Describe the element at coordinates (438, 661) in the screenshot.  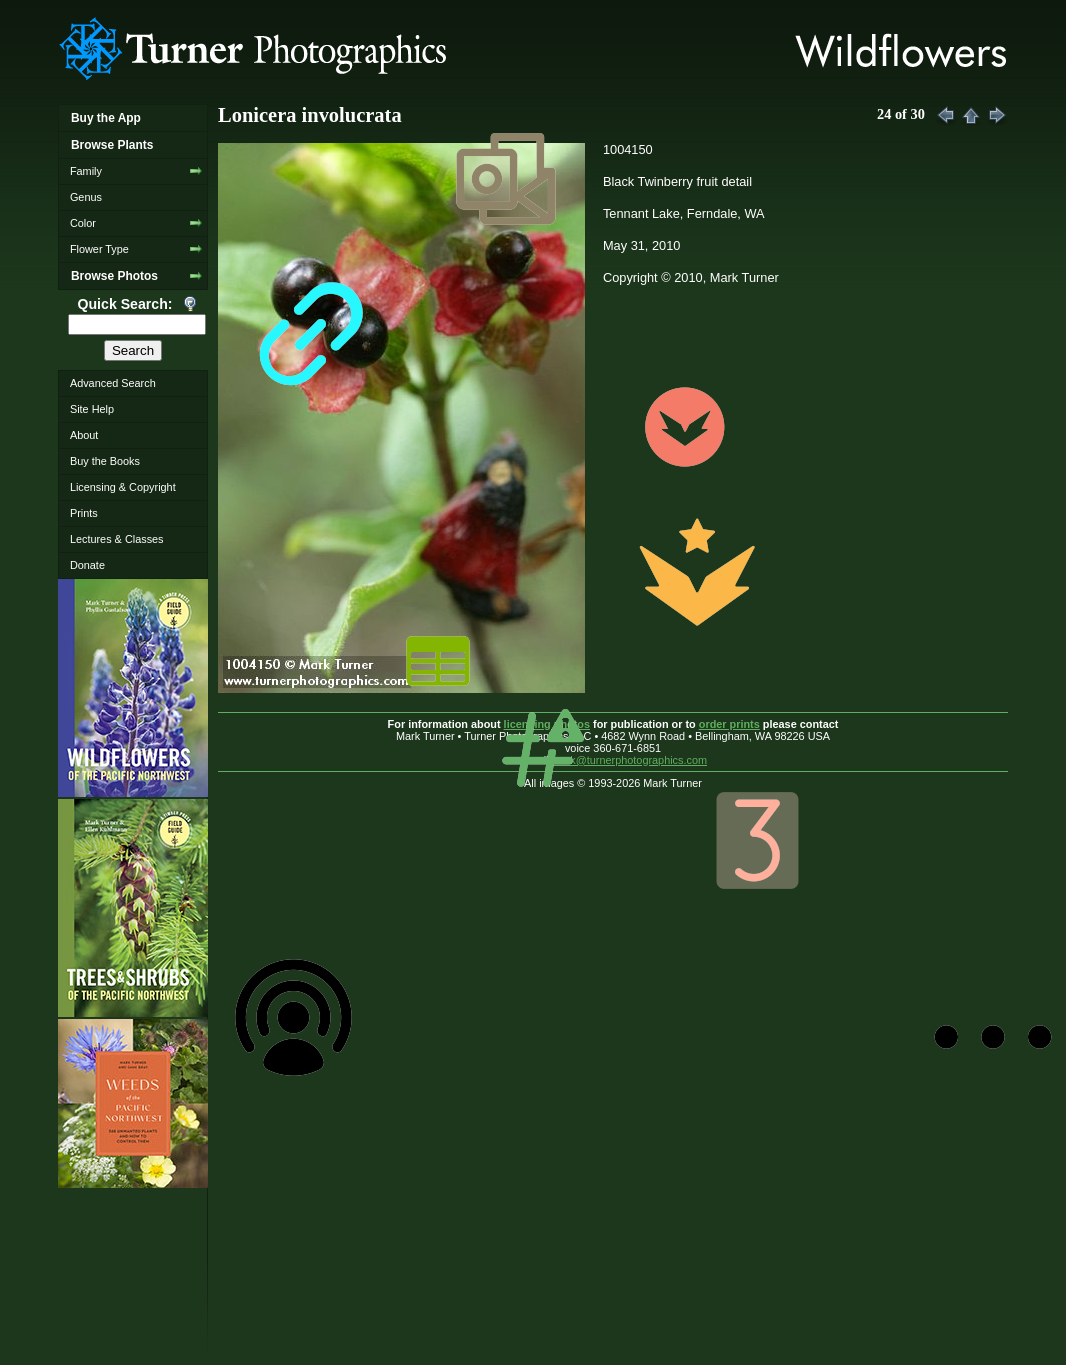
I see `view data in table format` at that location.